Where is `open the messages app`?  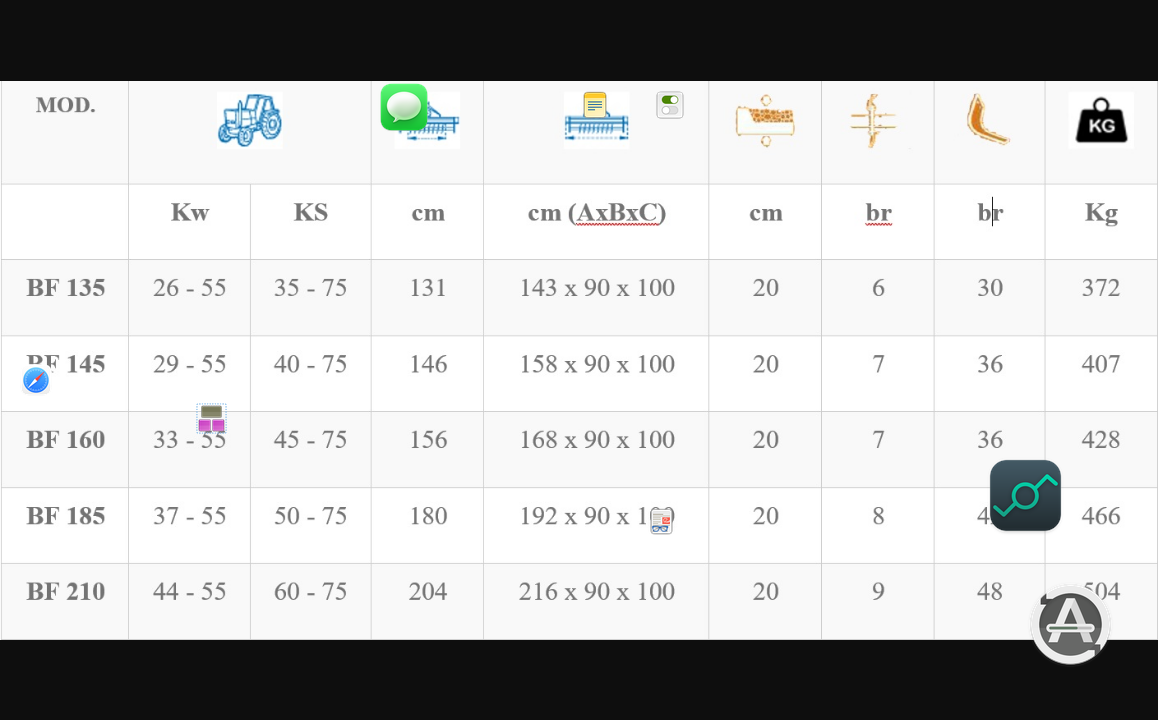
open the messages app is located at coordinates (404, 107).